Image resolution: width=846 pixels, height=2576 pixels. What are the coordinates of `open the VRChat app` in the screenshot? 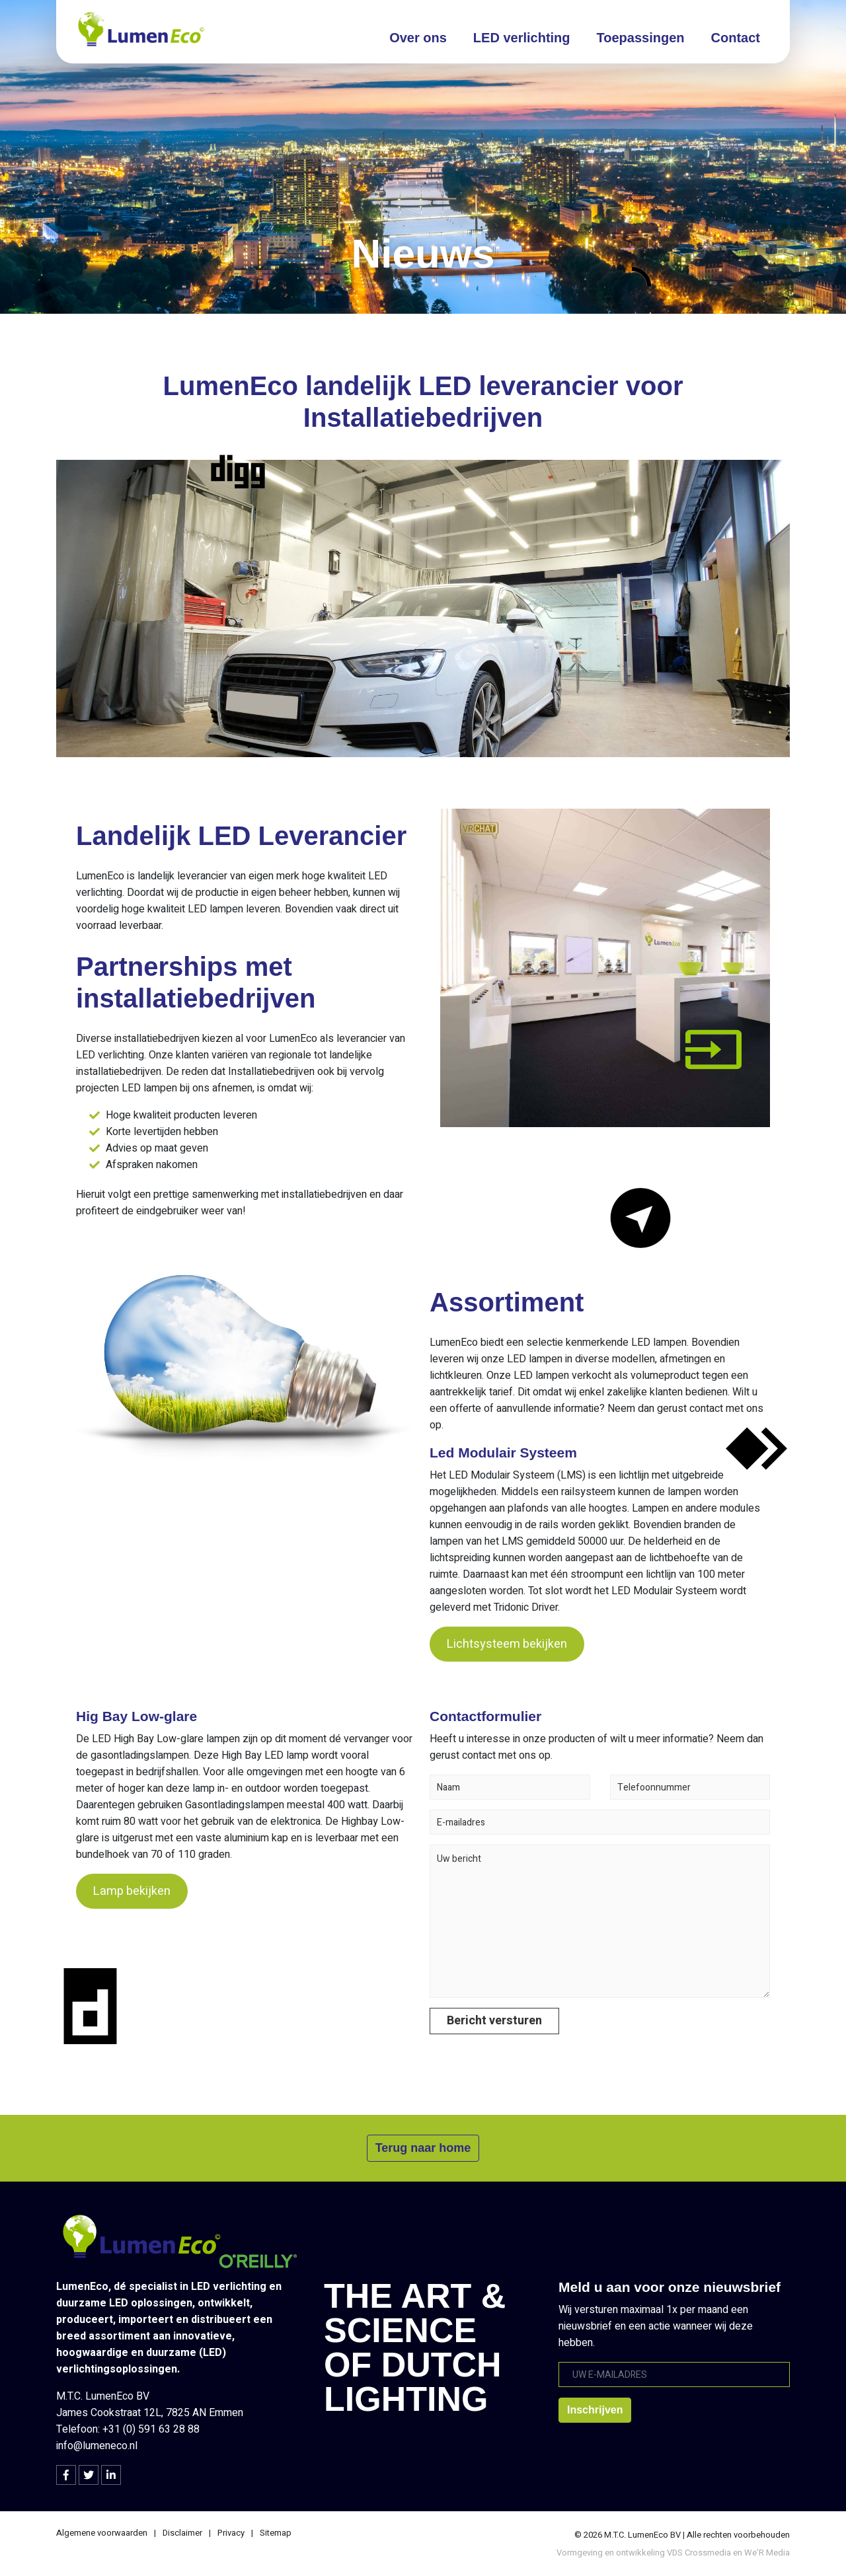 It's located at (479, 830).